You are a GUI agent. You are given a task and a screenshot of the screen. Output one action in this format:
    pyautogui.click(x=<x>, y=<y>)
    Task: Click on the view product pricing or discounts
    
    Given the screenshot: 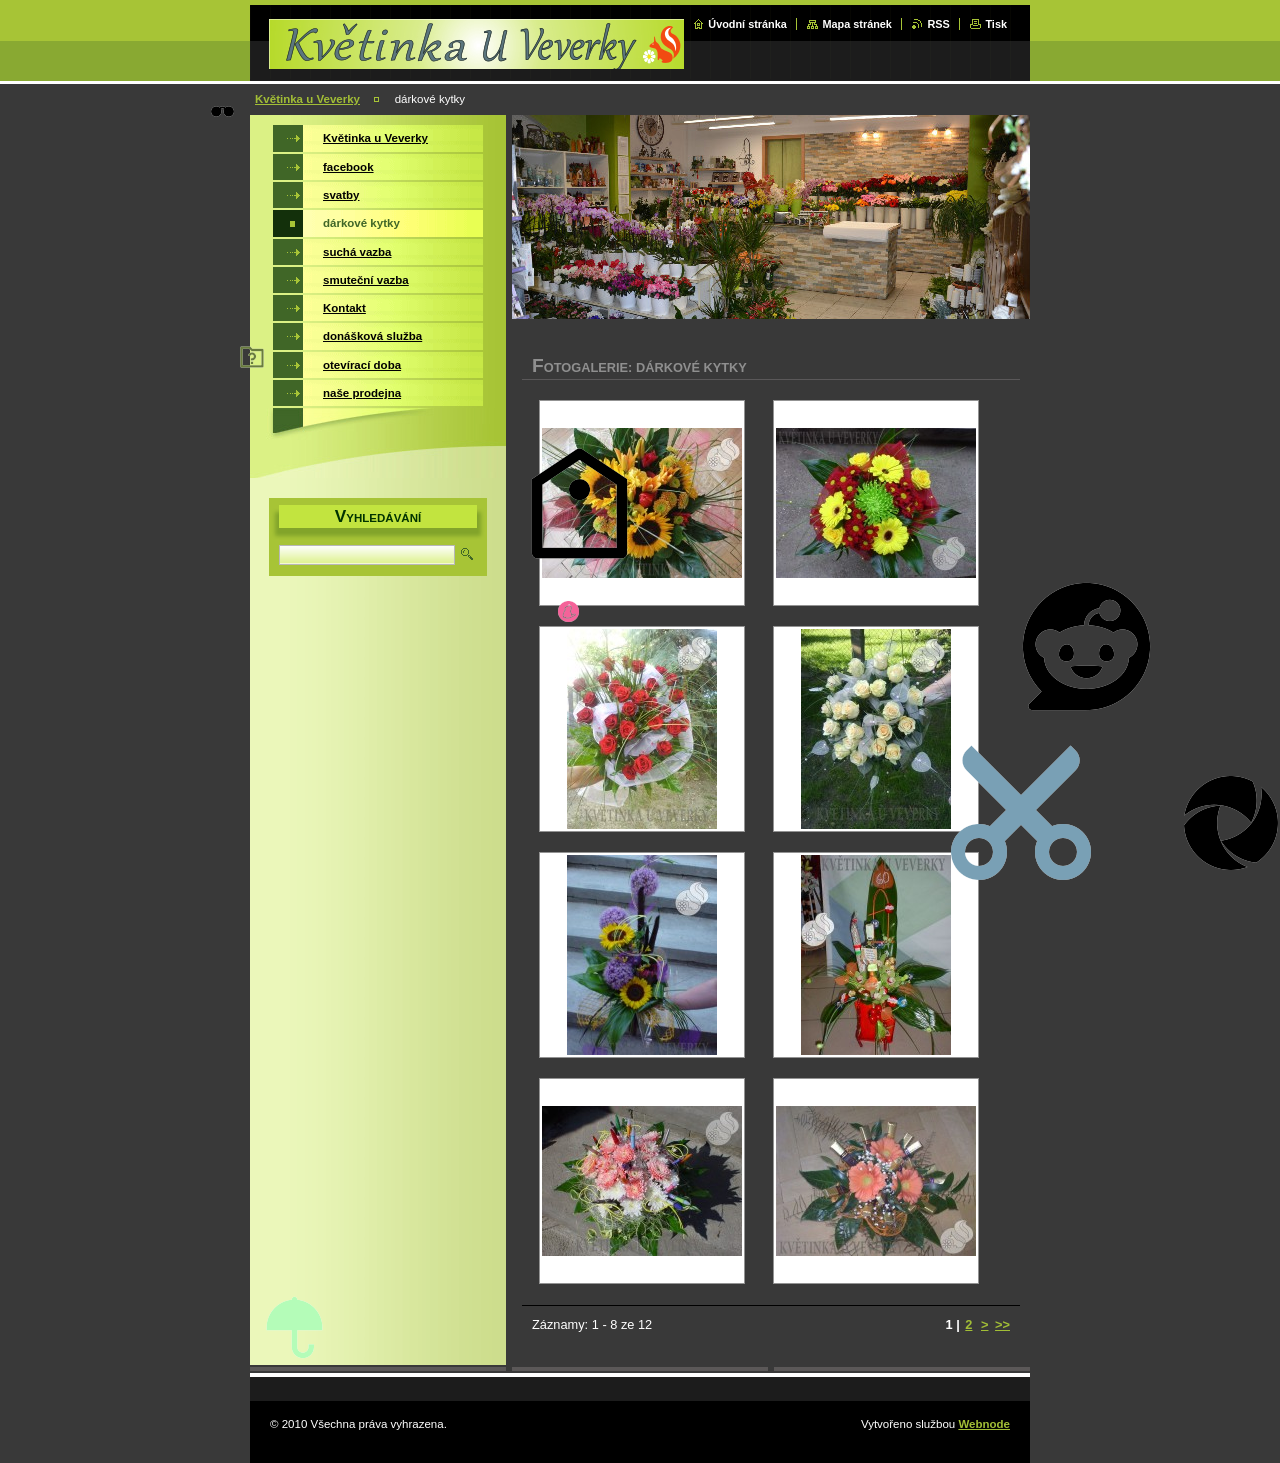 What is the action you would take?
    pyautogui.click(x=579, y=505)
    